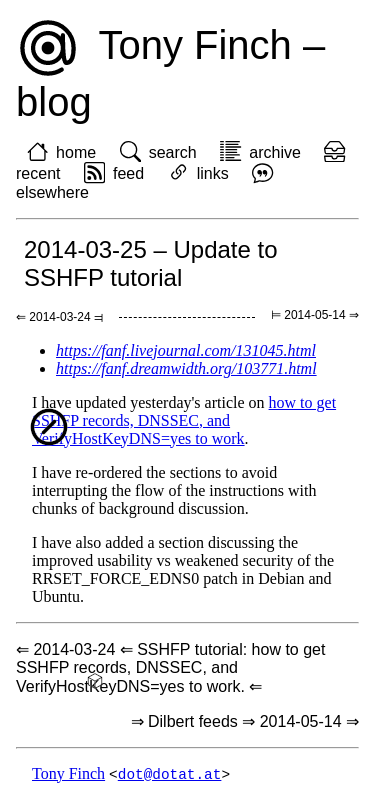 This screenshot has width=375, height=800. What do you see at coordinates (49, 427) in the screenshot?
I see `indicates a forbidden or prohibited action` at bounding box center [49, 427].